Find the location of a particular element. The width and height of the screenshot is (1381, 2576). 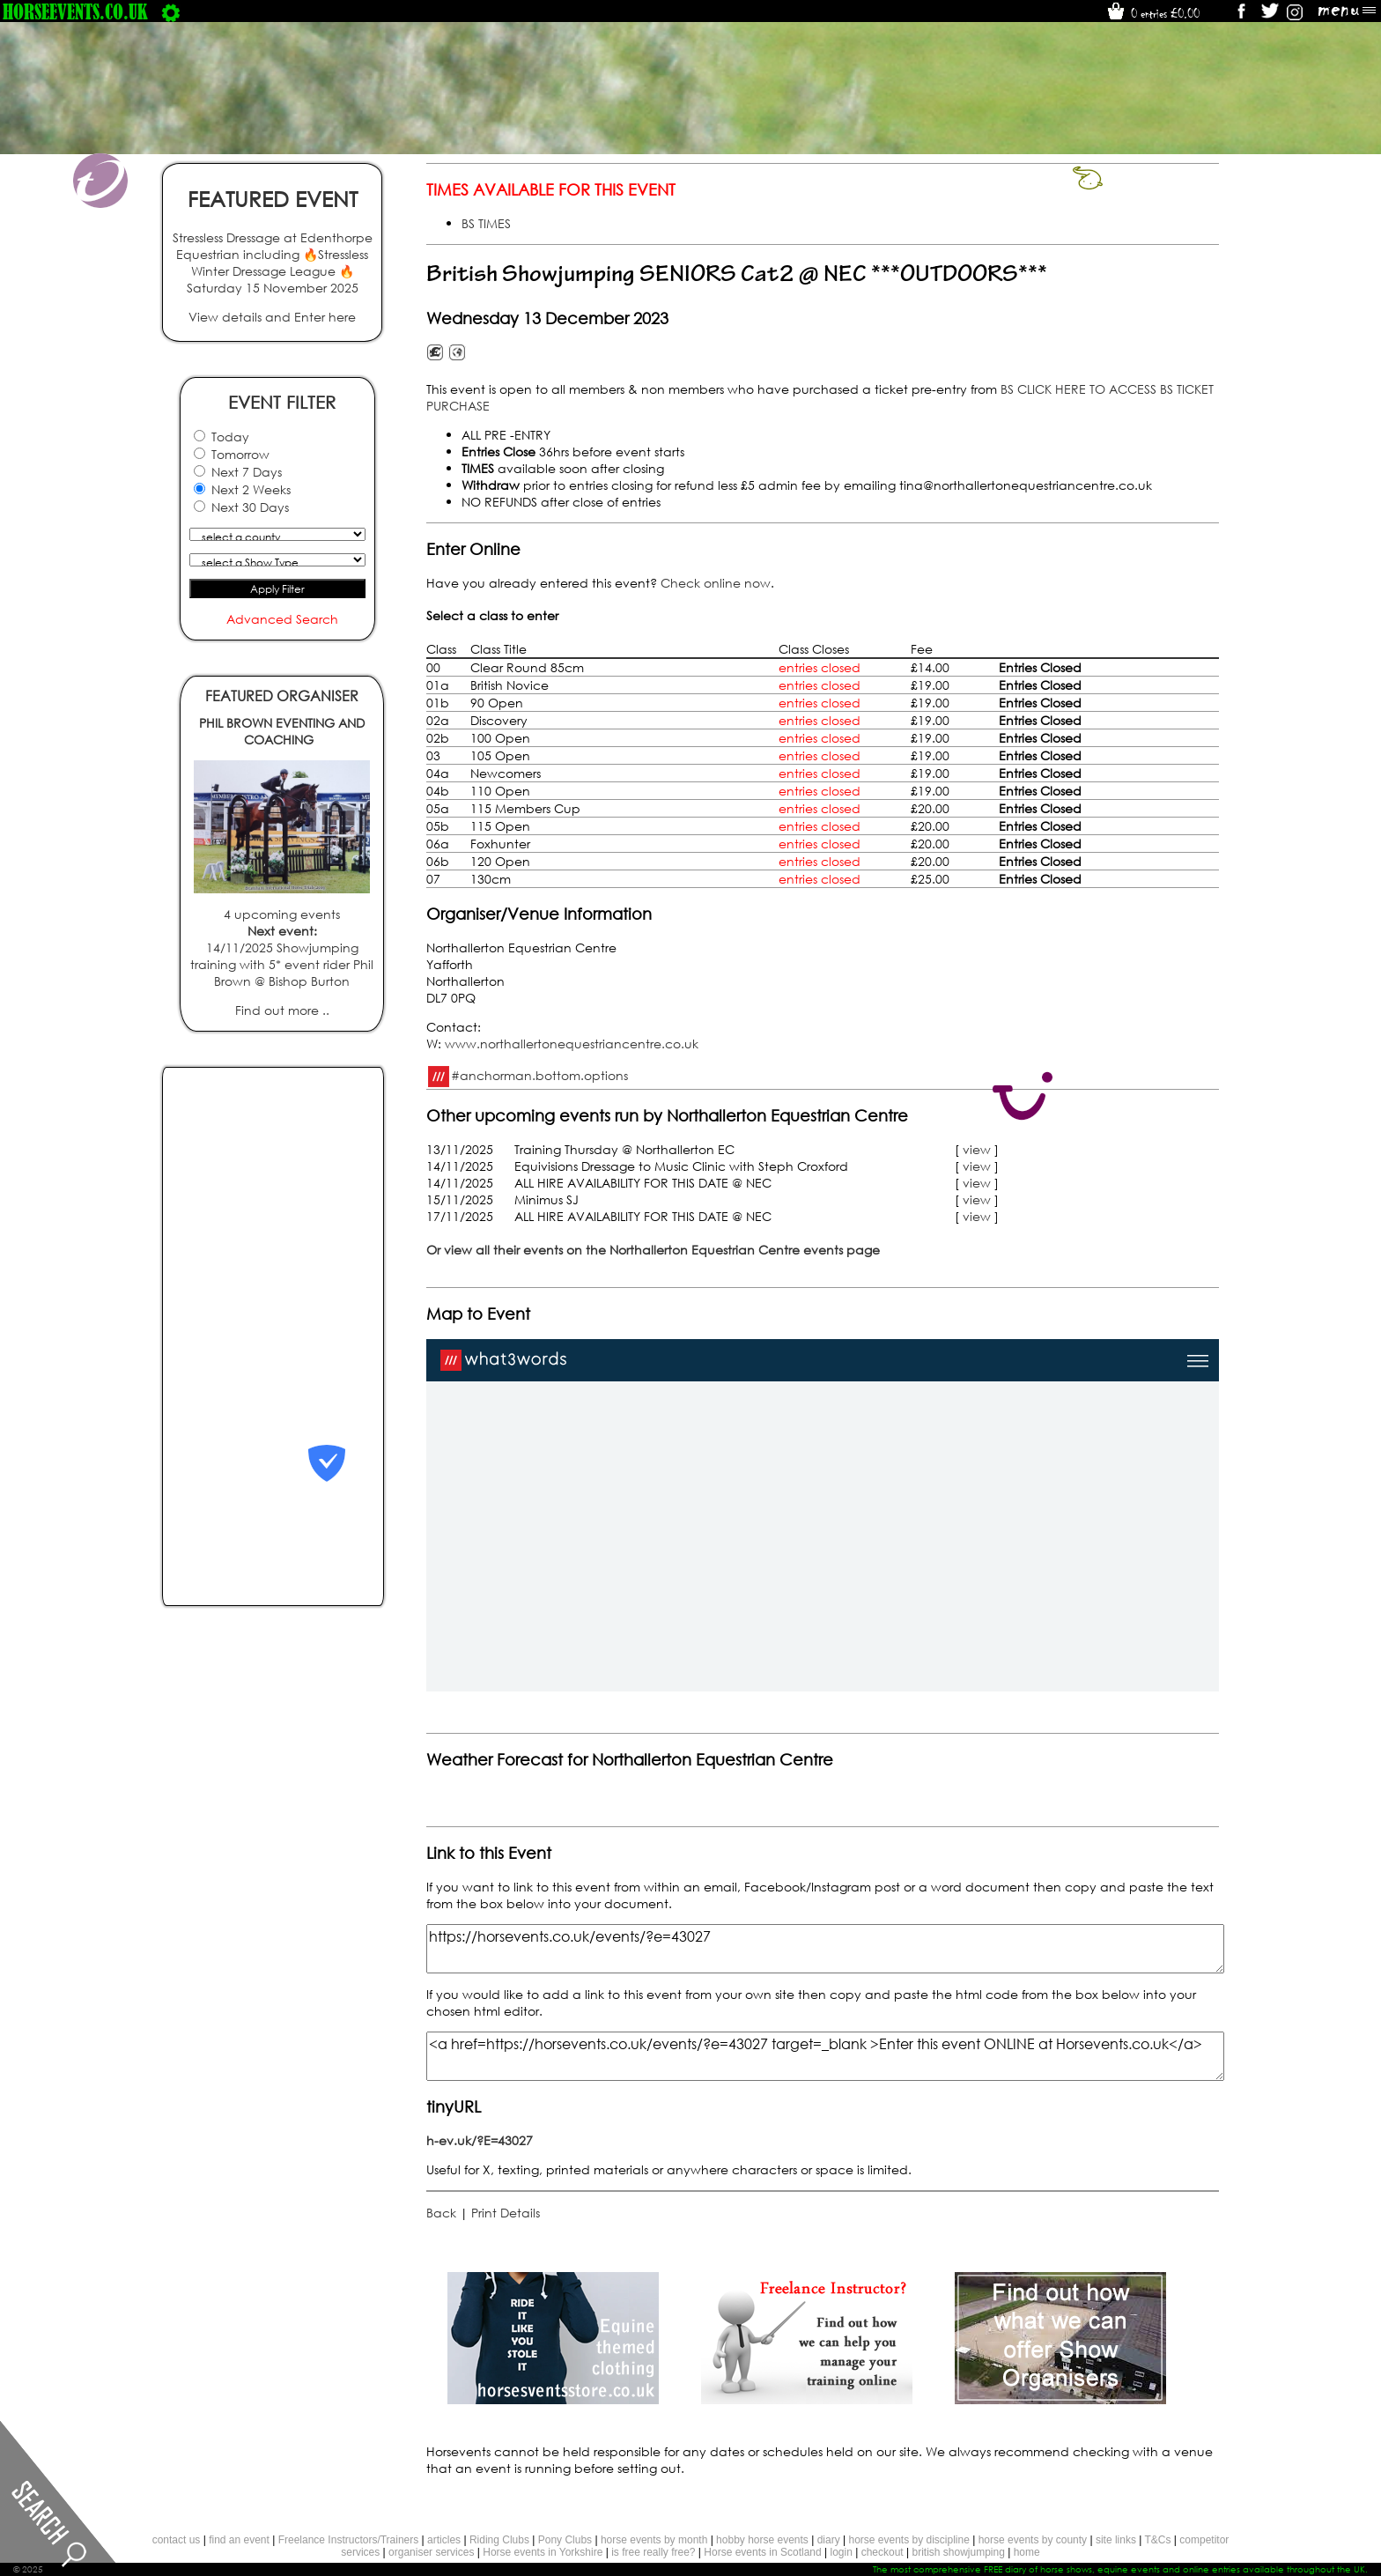

trend micro logo is located at coordinates (100, 181).